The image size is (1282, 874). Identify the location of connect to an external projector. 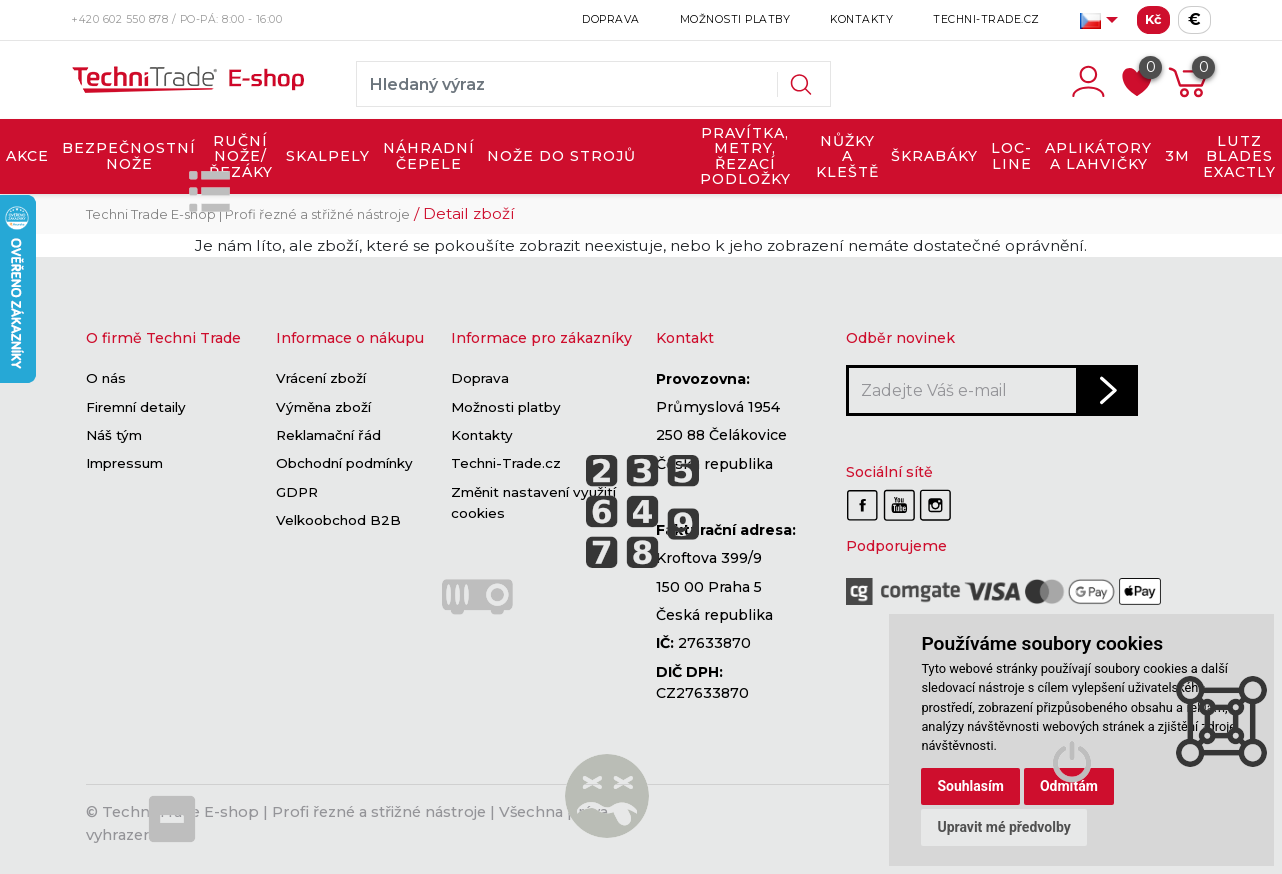
(477, 592).